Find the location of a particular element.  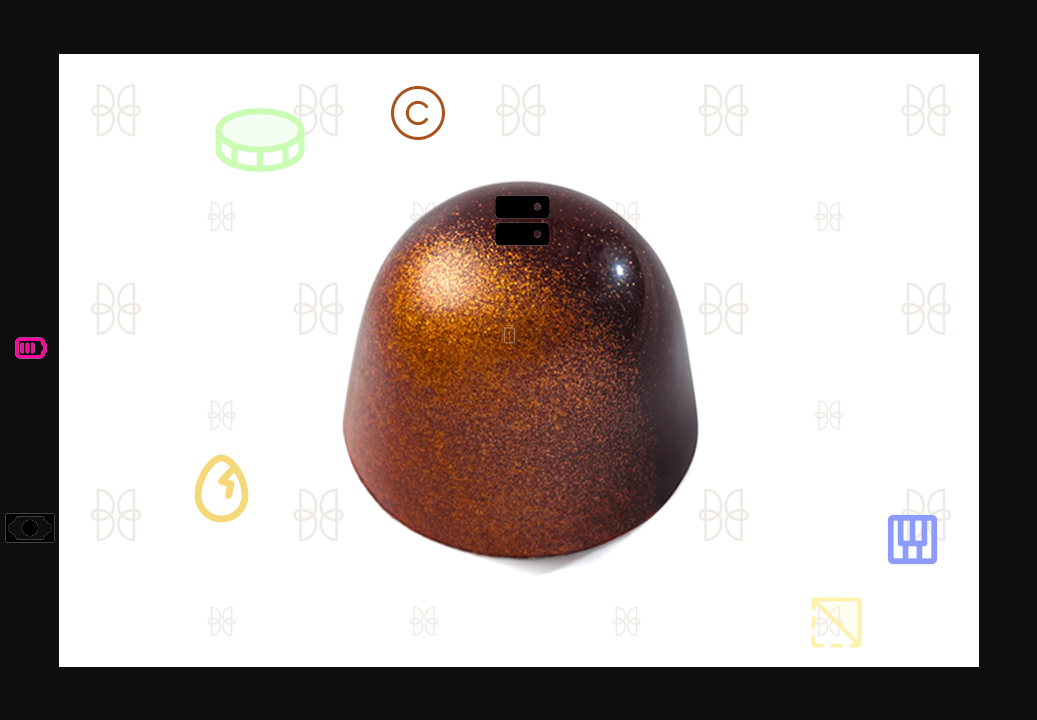

indicates low battery warning is located at coordinates (509, 334).